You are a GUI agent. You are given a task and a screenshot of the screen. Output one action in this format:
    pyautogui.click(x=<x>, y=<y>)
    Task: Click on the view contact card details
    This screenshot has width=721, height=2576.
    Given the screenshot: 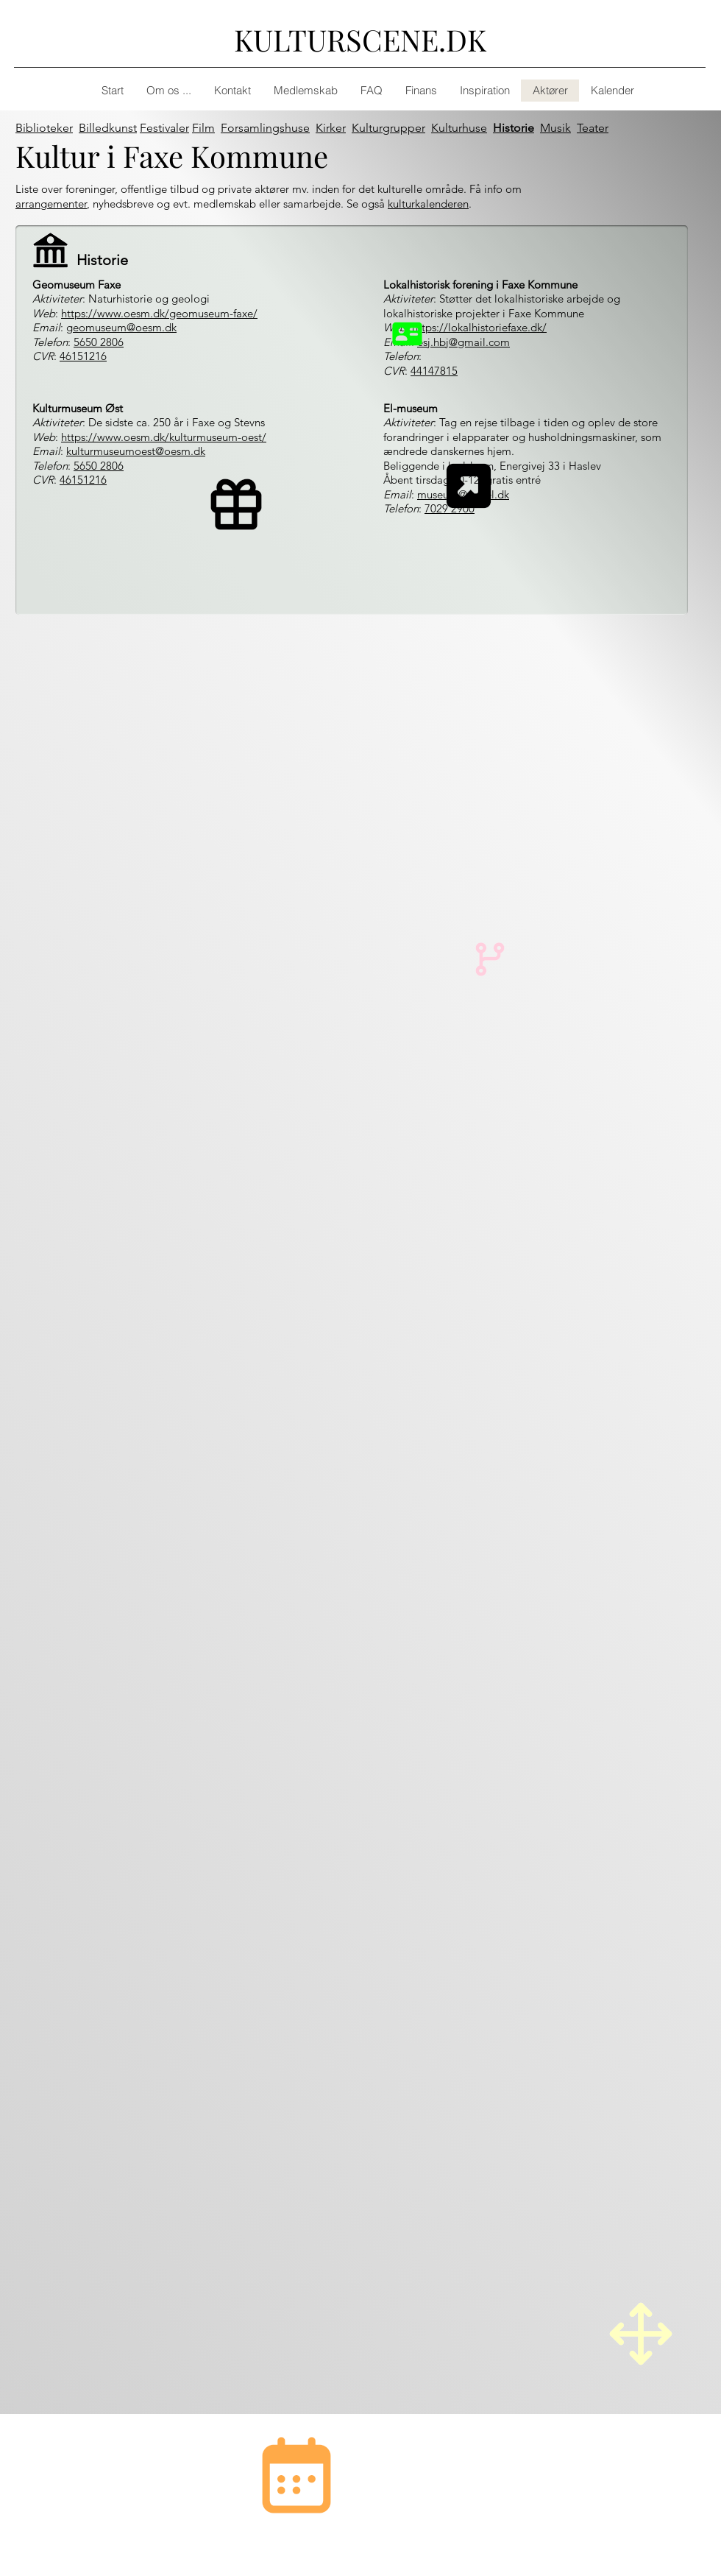 What is the action you would take?
    pyautogui.click(x=407, y=334)
    